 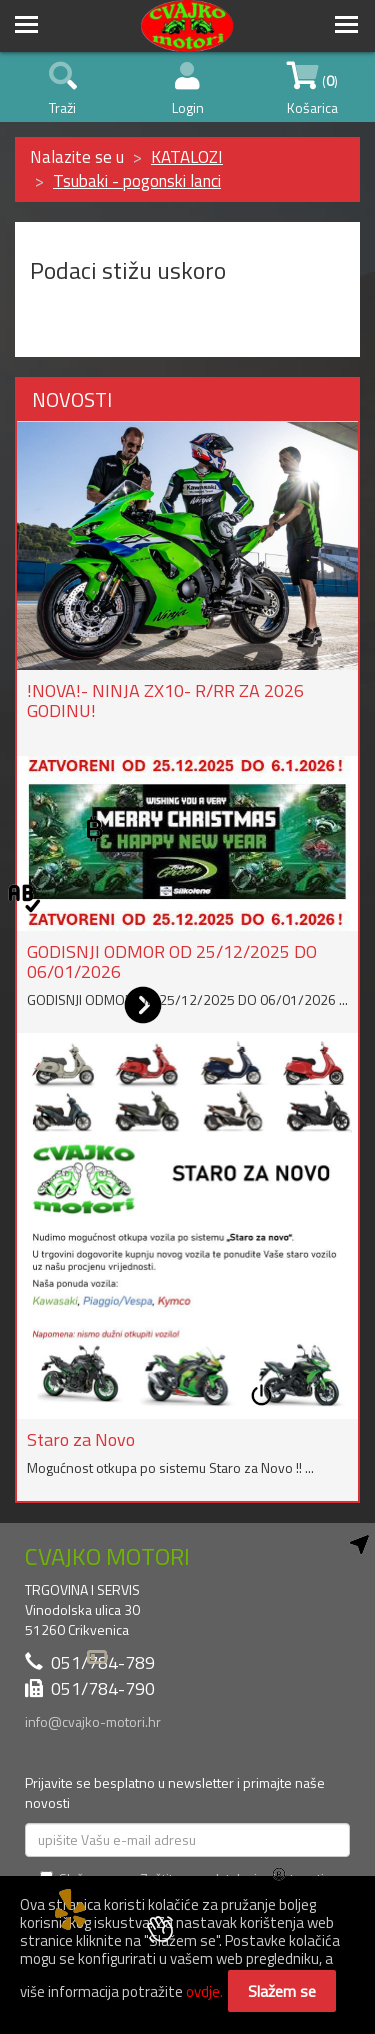 What do you see at coordinates (143, 1005) in the screenshot?
I see `go to next item or page` at bounding box center [143, 1005].